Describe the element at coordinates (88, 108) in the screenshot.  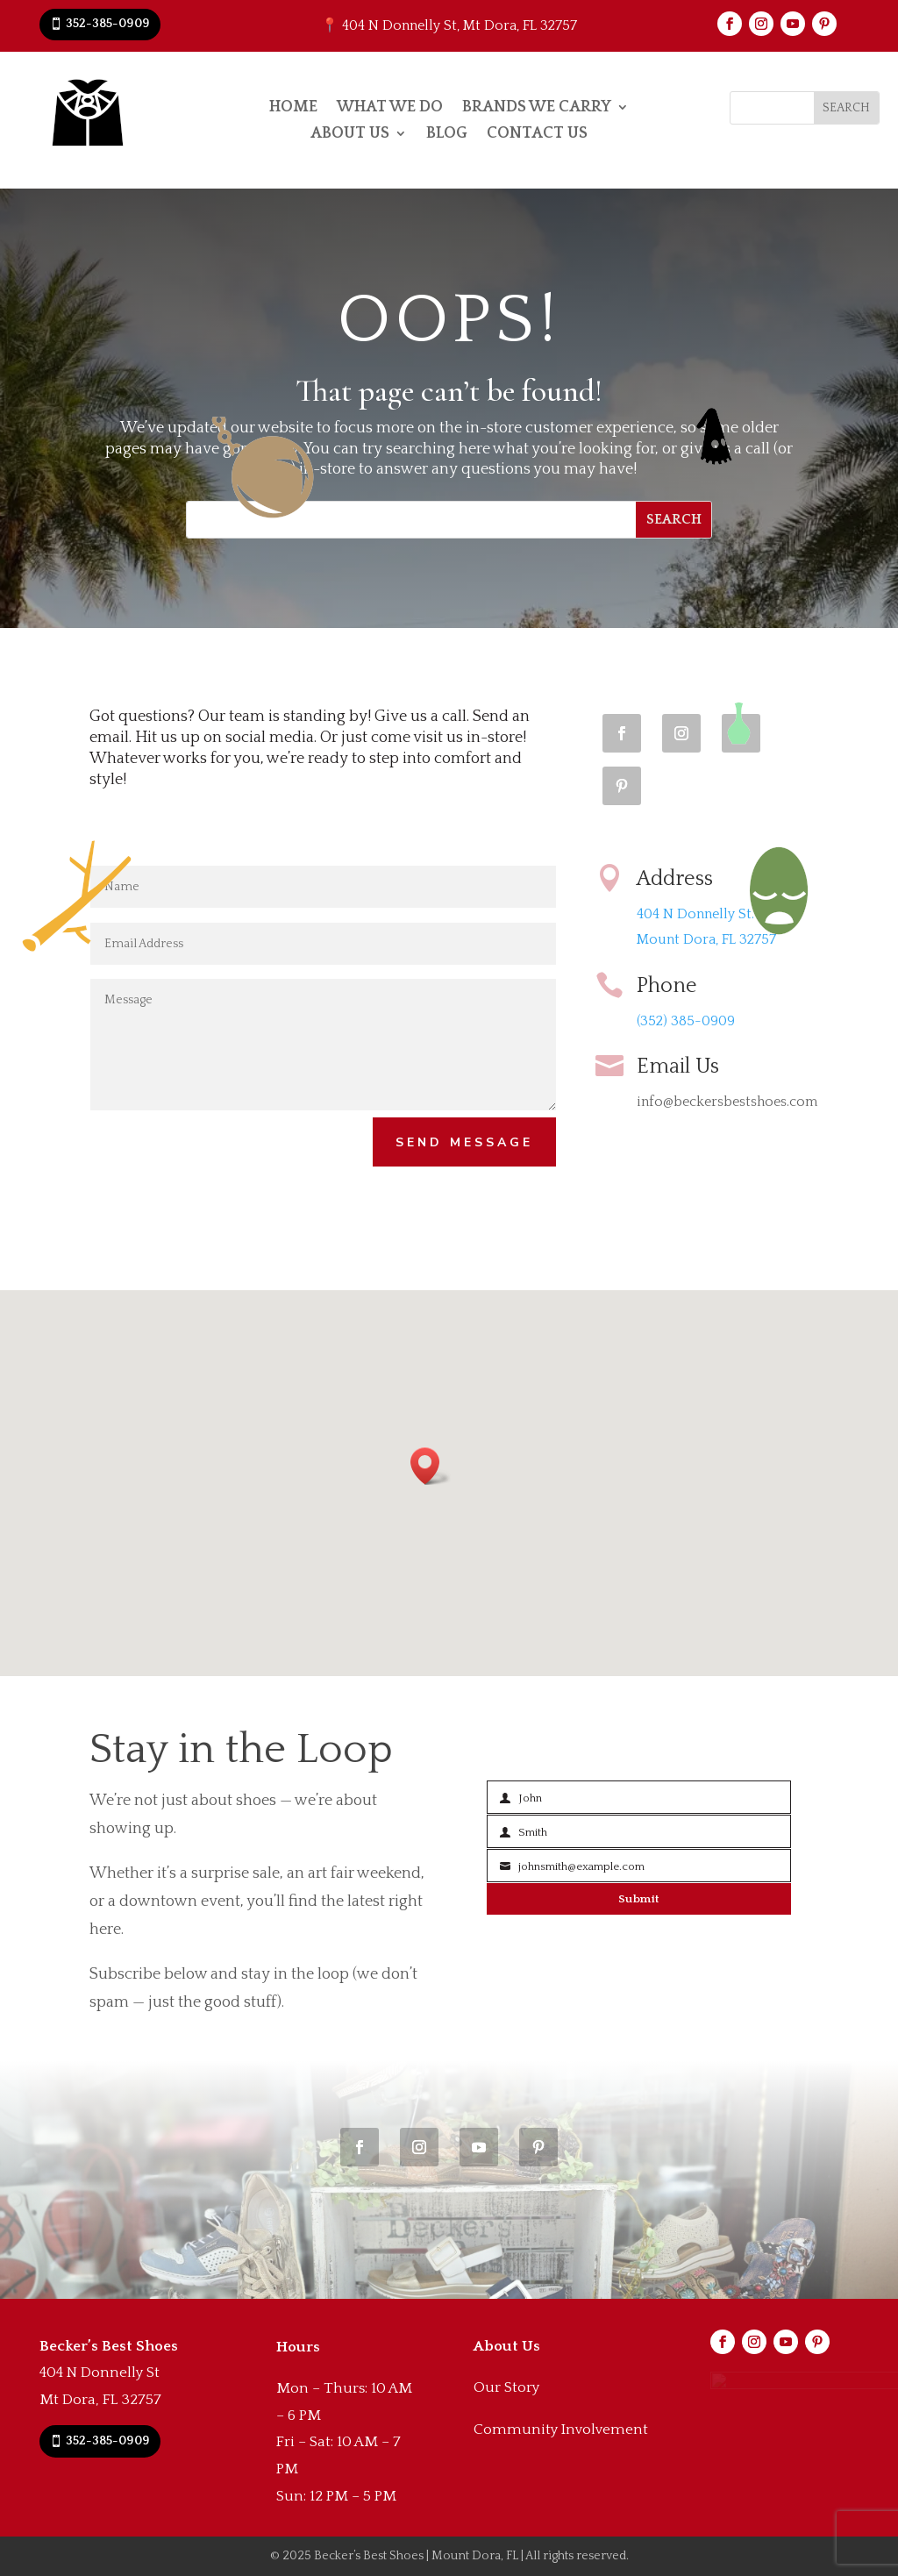
I see `equip heavy armor or collar item` at that location.